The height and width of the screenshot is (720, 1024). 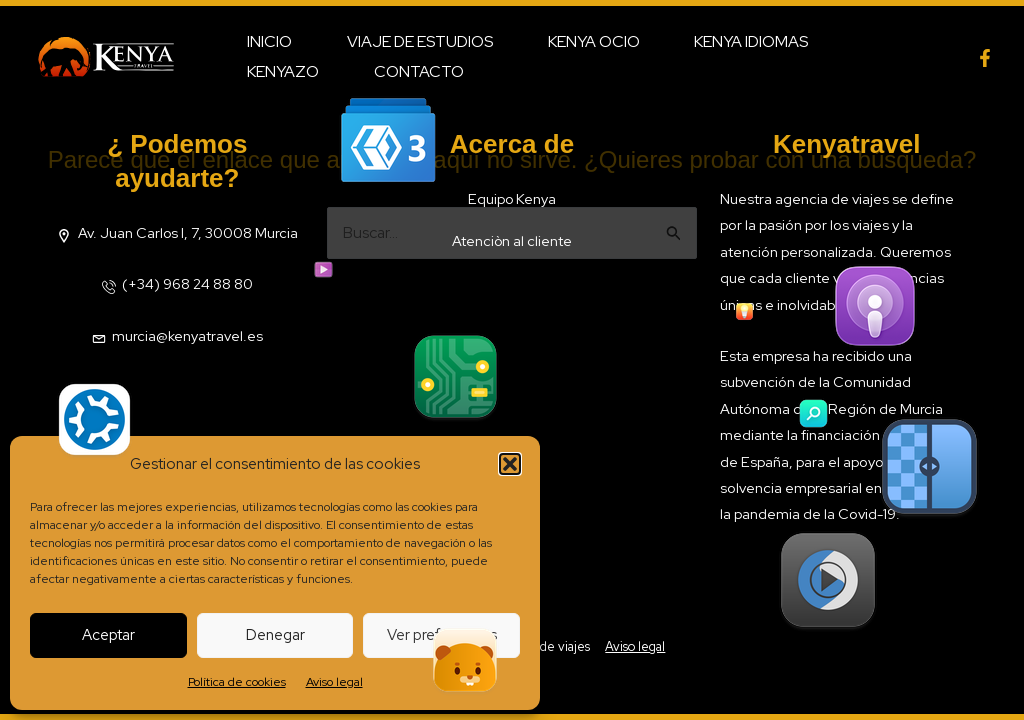 I want to click on open system log viewer, so click(x=813, y=413).